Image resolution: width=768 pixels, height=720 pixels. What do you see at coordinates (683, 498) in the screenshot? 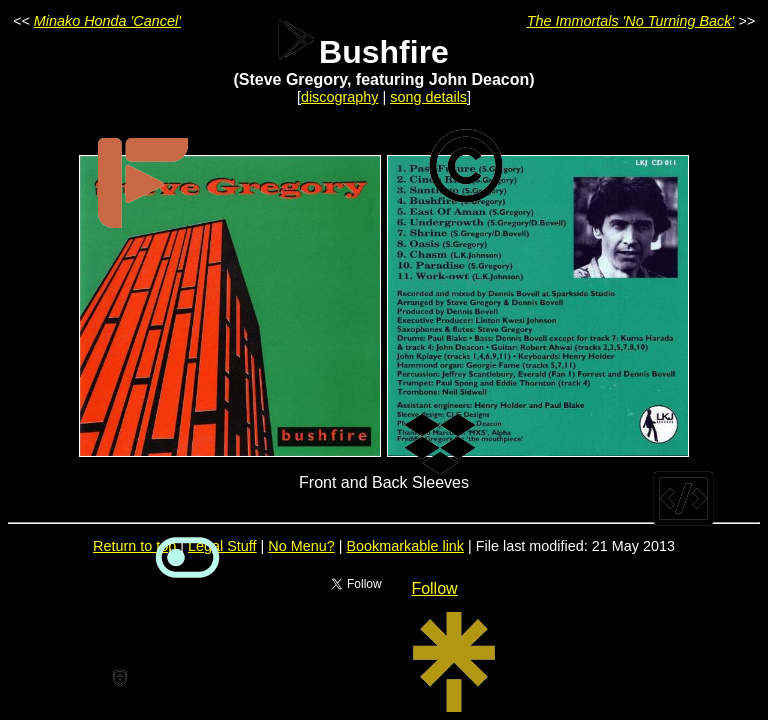
I see `view or edit source code` at bounding box center [683, 498].